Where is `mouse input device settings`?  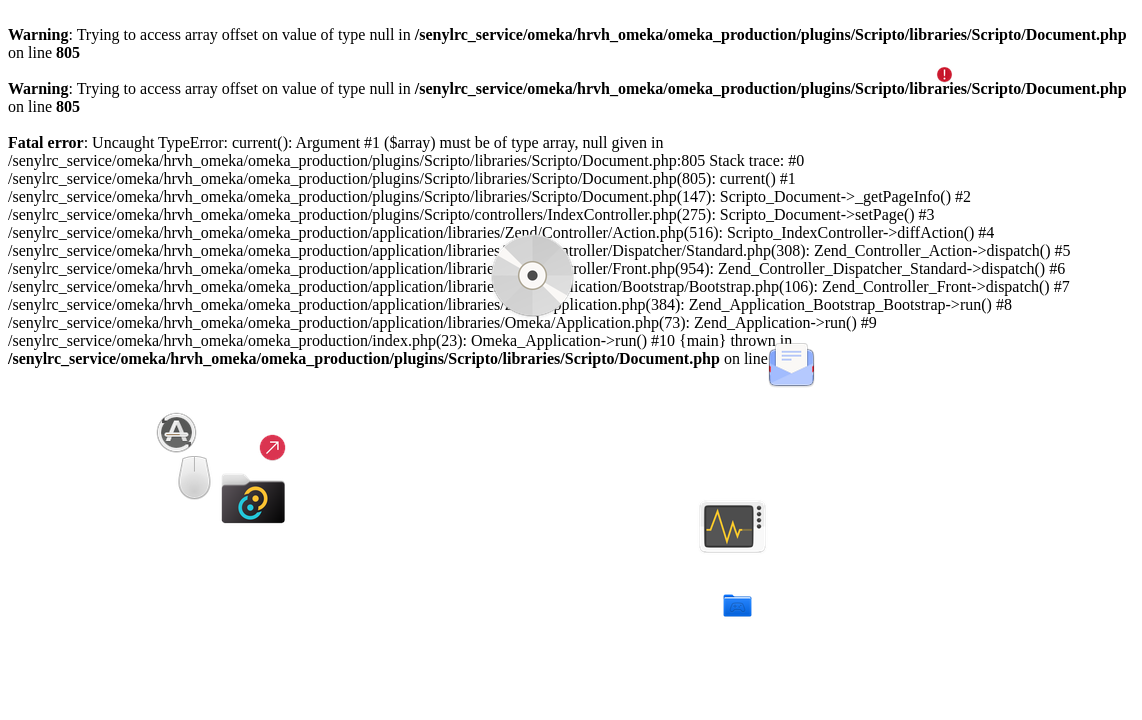 mouse input device settings is located at coordinates (194, 478).